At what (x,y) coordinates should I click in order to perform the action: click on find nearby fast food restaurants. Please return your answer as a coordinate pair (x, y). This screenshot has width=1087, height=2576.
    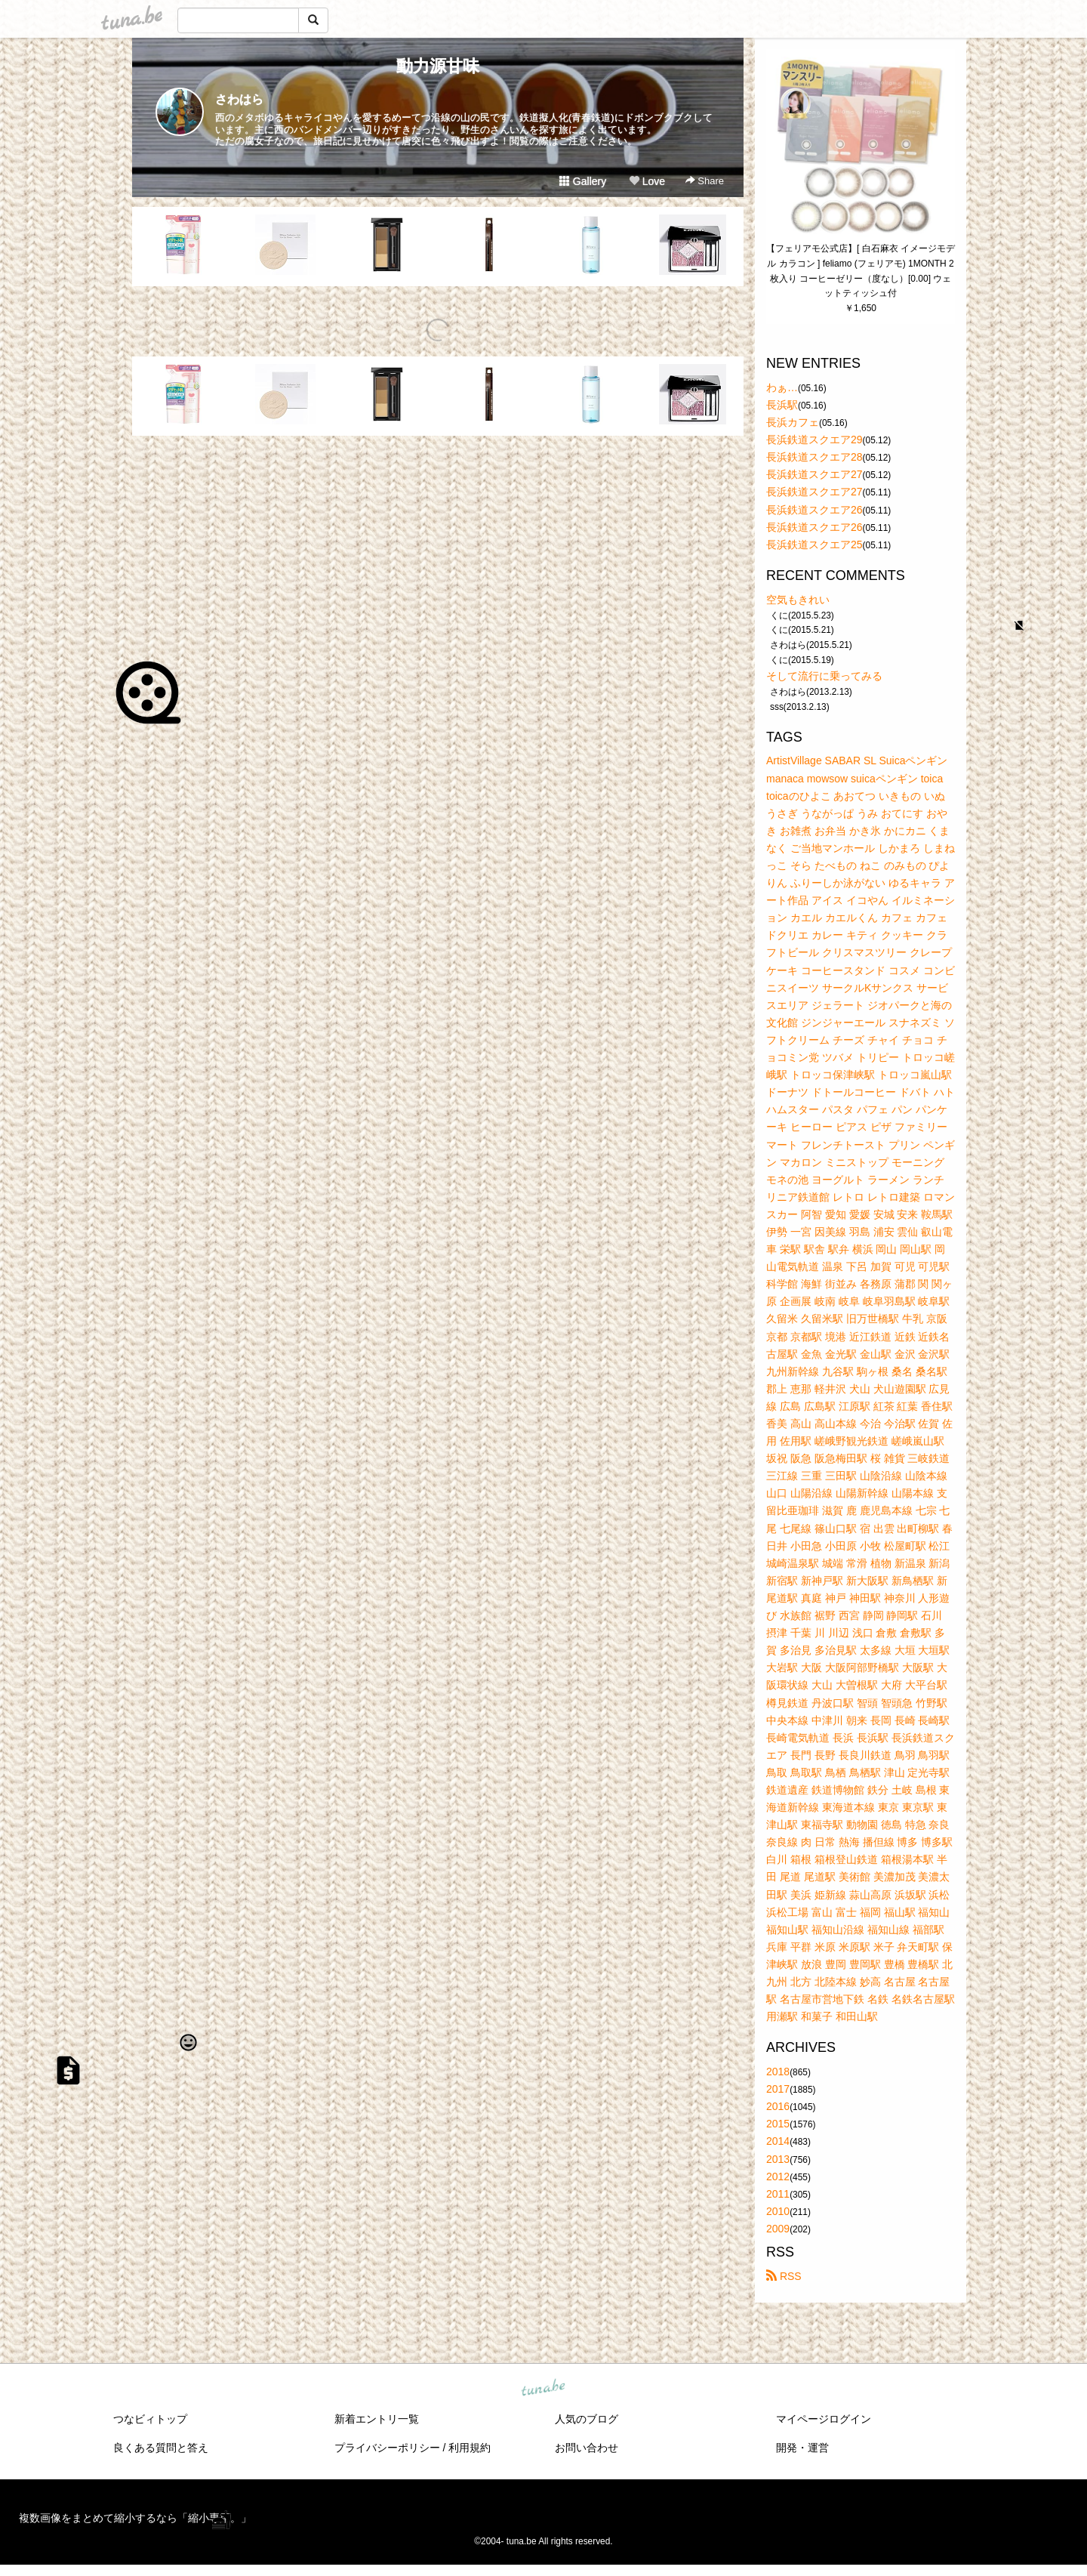
    Looking at the image, I should click on (221, 2519).